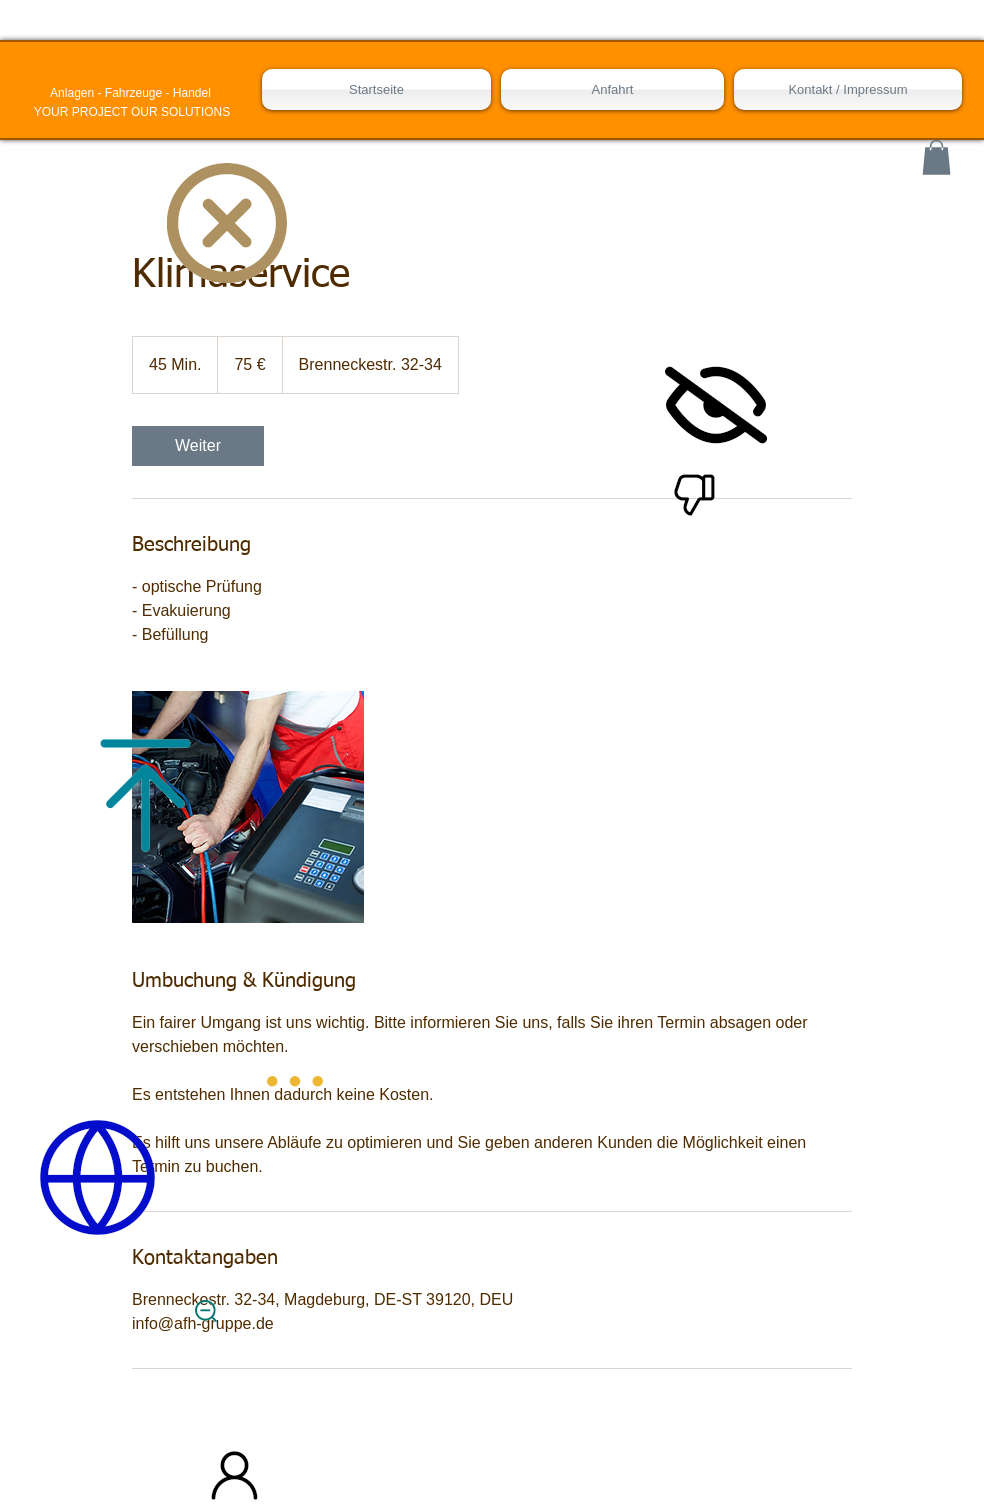 This screenshot has height=1506, width=984. Describe the element at coordinates (97, 1177) in the screenshot. I see `access global or international settings` at that location.